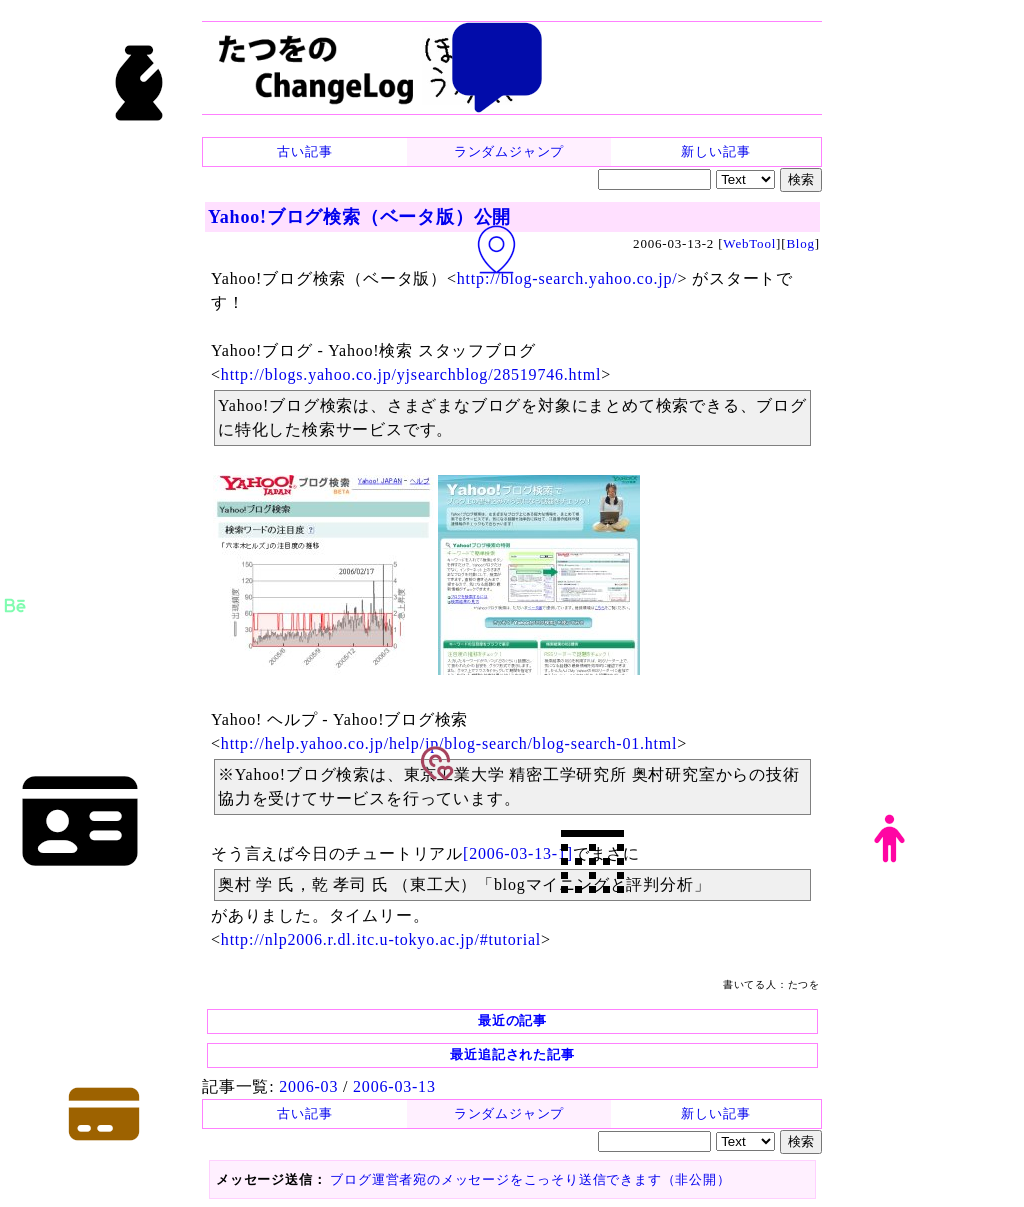  What do you see at coordinates (592, 861) in the screenshot?
I see `apply border to top edge of cell or table` at bounding box center [592, 861].